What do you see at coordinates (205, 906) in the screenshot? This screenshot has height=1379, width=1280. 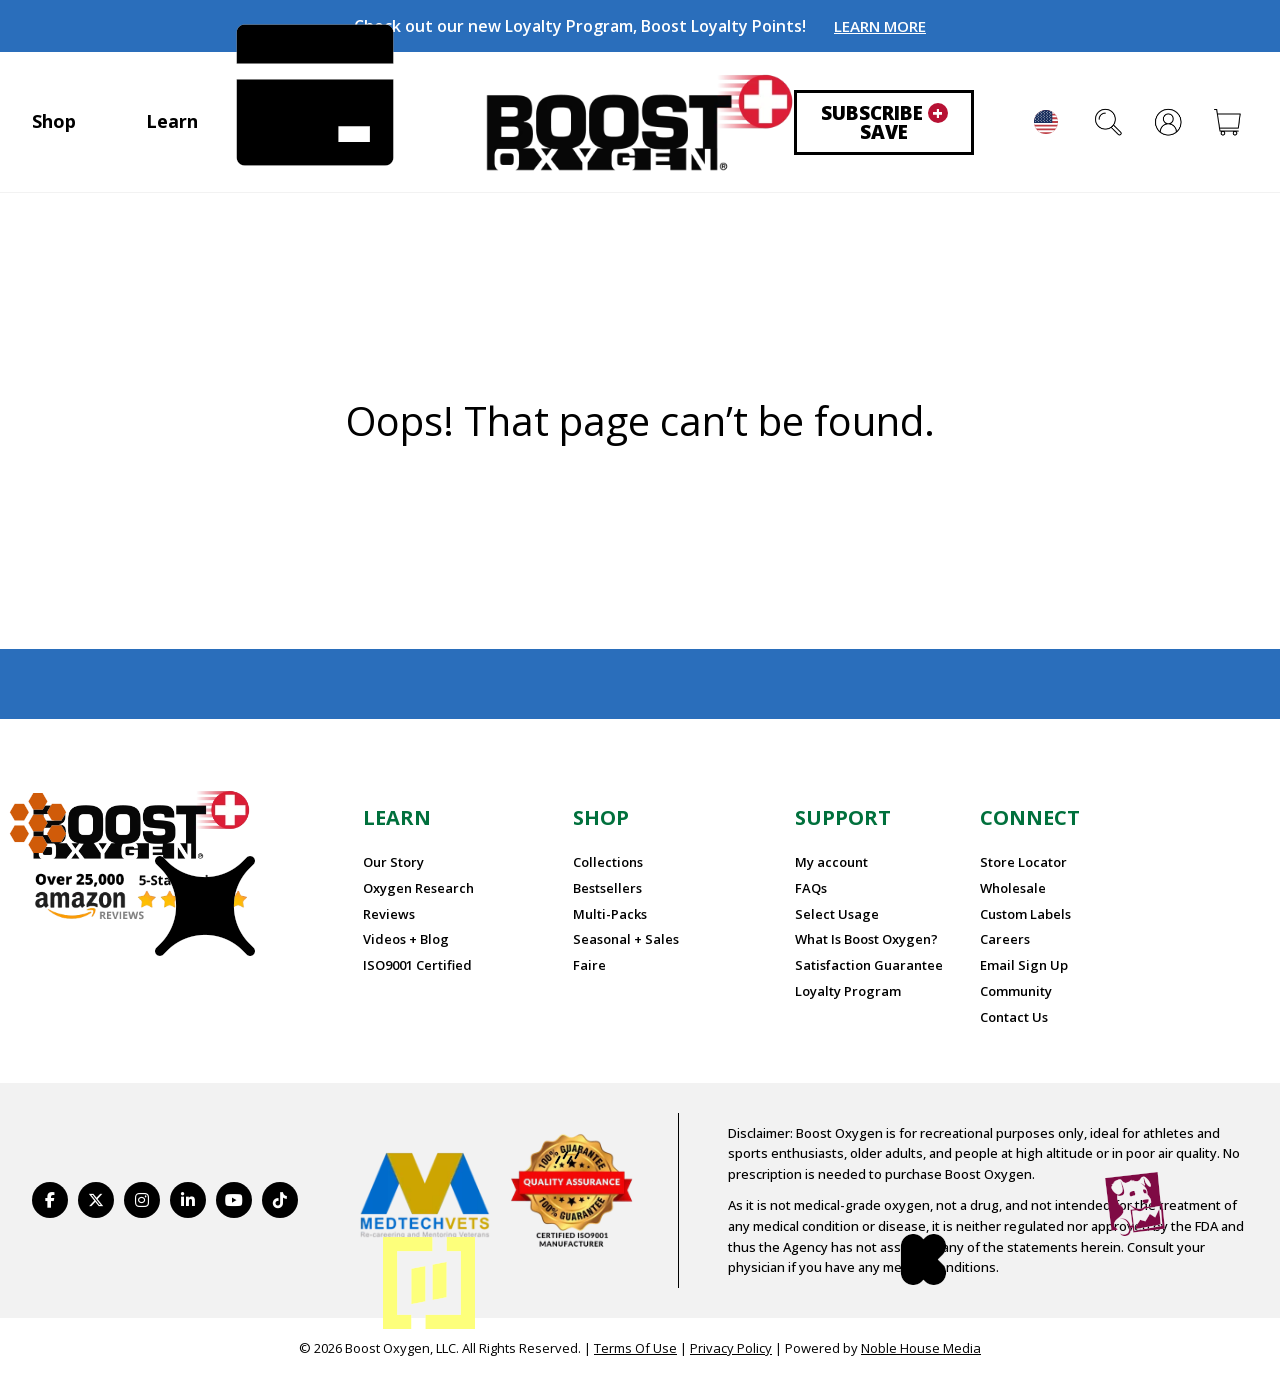 I see `nextra documentation framework logo` at bounding box center [205, 906].